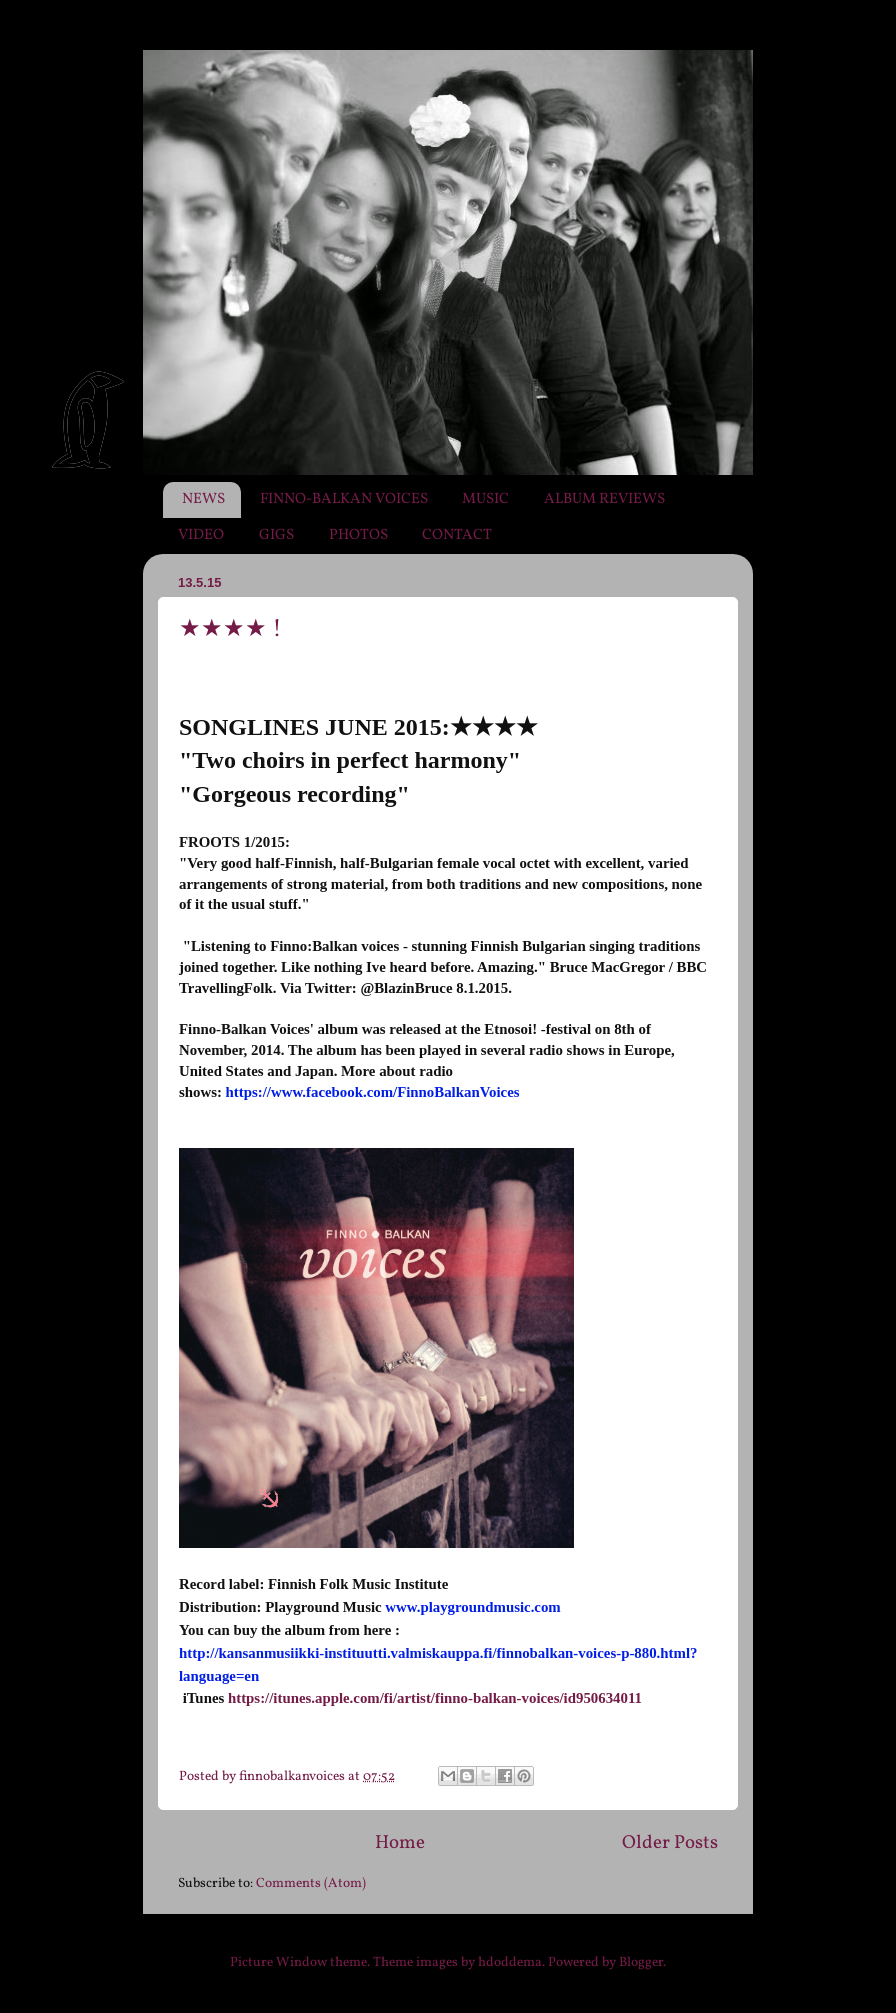 The height and width of the screenshot is (2013, 896). What do you see at coordinates (88, 420) in the screenshot?
I see `penguin character or mascot icon` at bounding box center [88, 420].